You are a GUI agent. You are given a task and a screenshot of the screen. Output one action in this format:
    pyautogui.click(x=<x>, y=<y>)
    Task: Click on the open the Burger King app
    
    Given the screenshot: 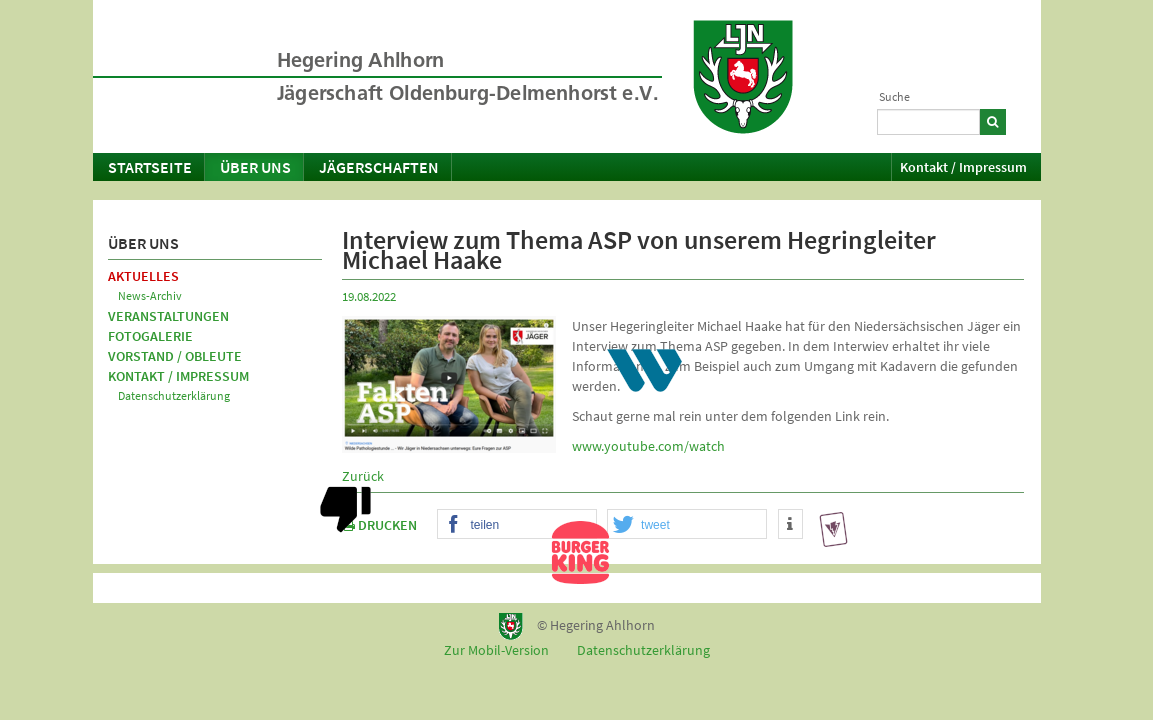 What is the action you would take?
    pyautogui.click(x=580, y=552)
    